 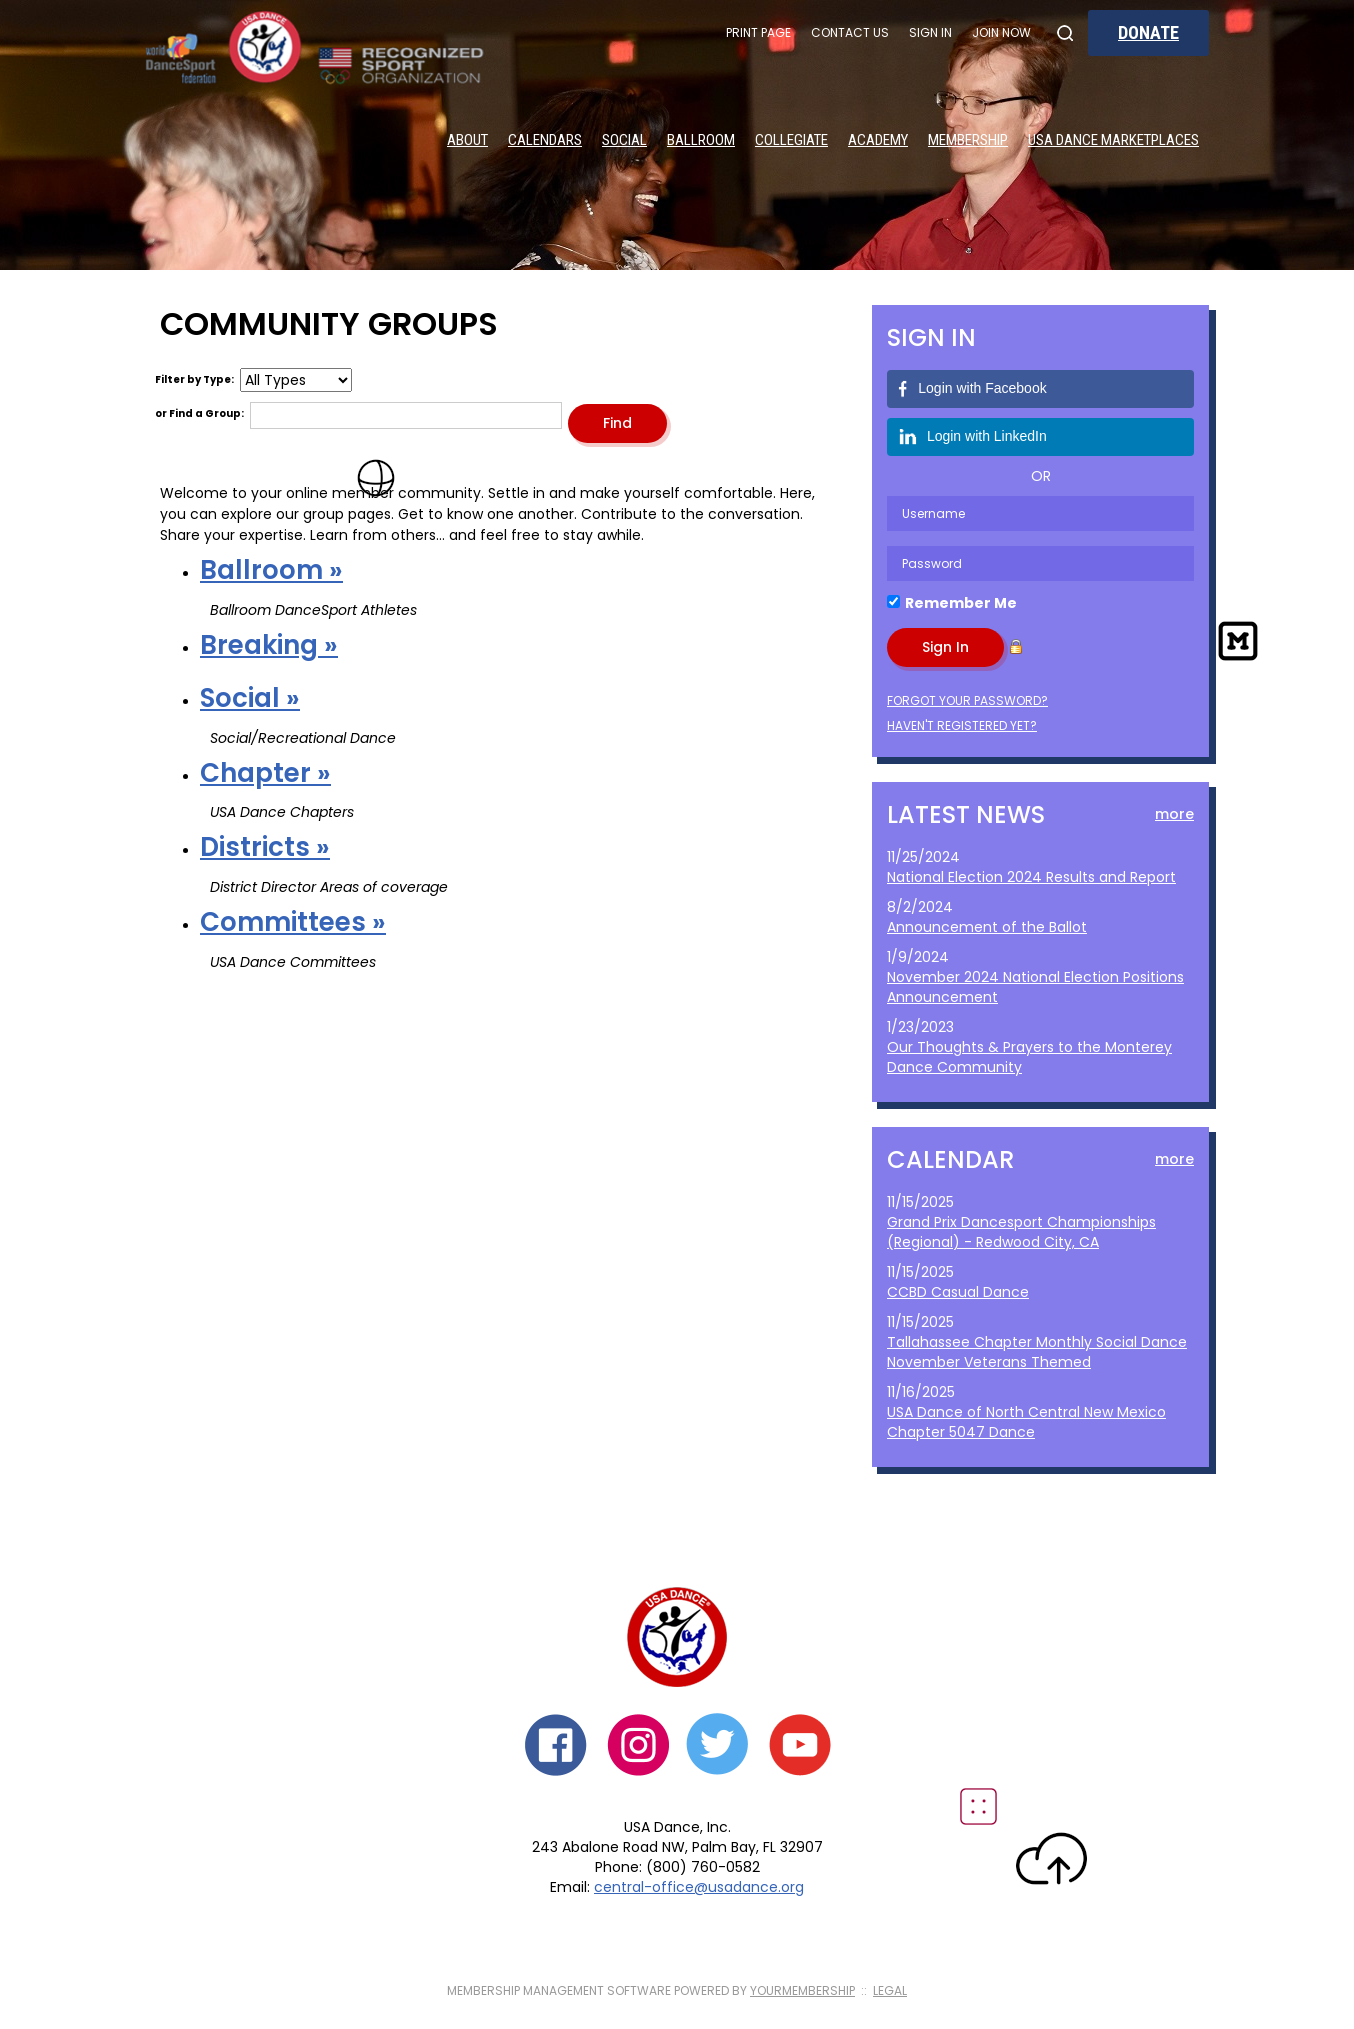 What do you see at coordinates (978, 1806) in the screenshot?
I see `randomize or shuffle content` at bounding box center [978, 1806].